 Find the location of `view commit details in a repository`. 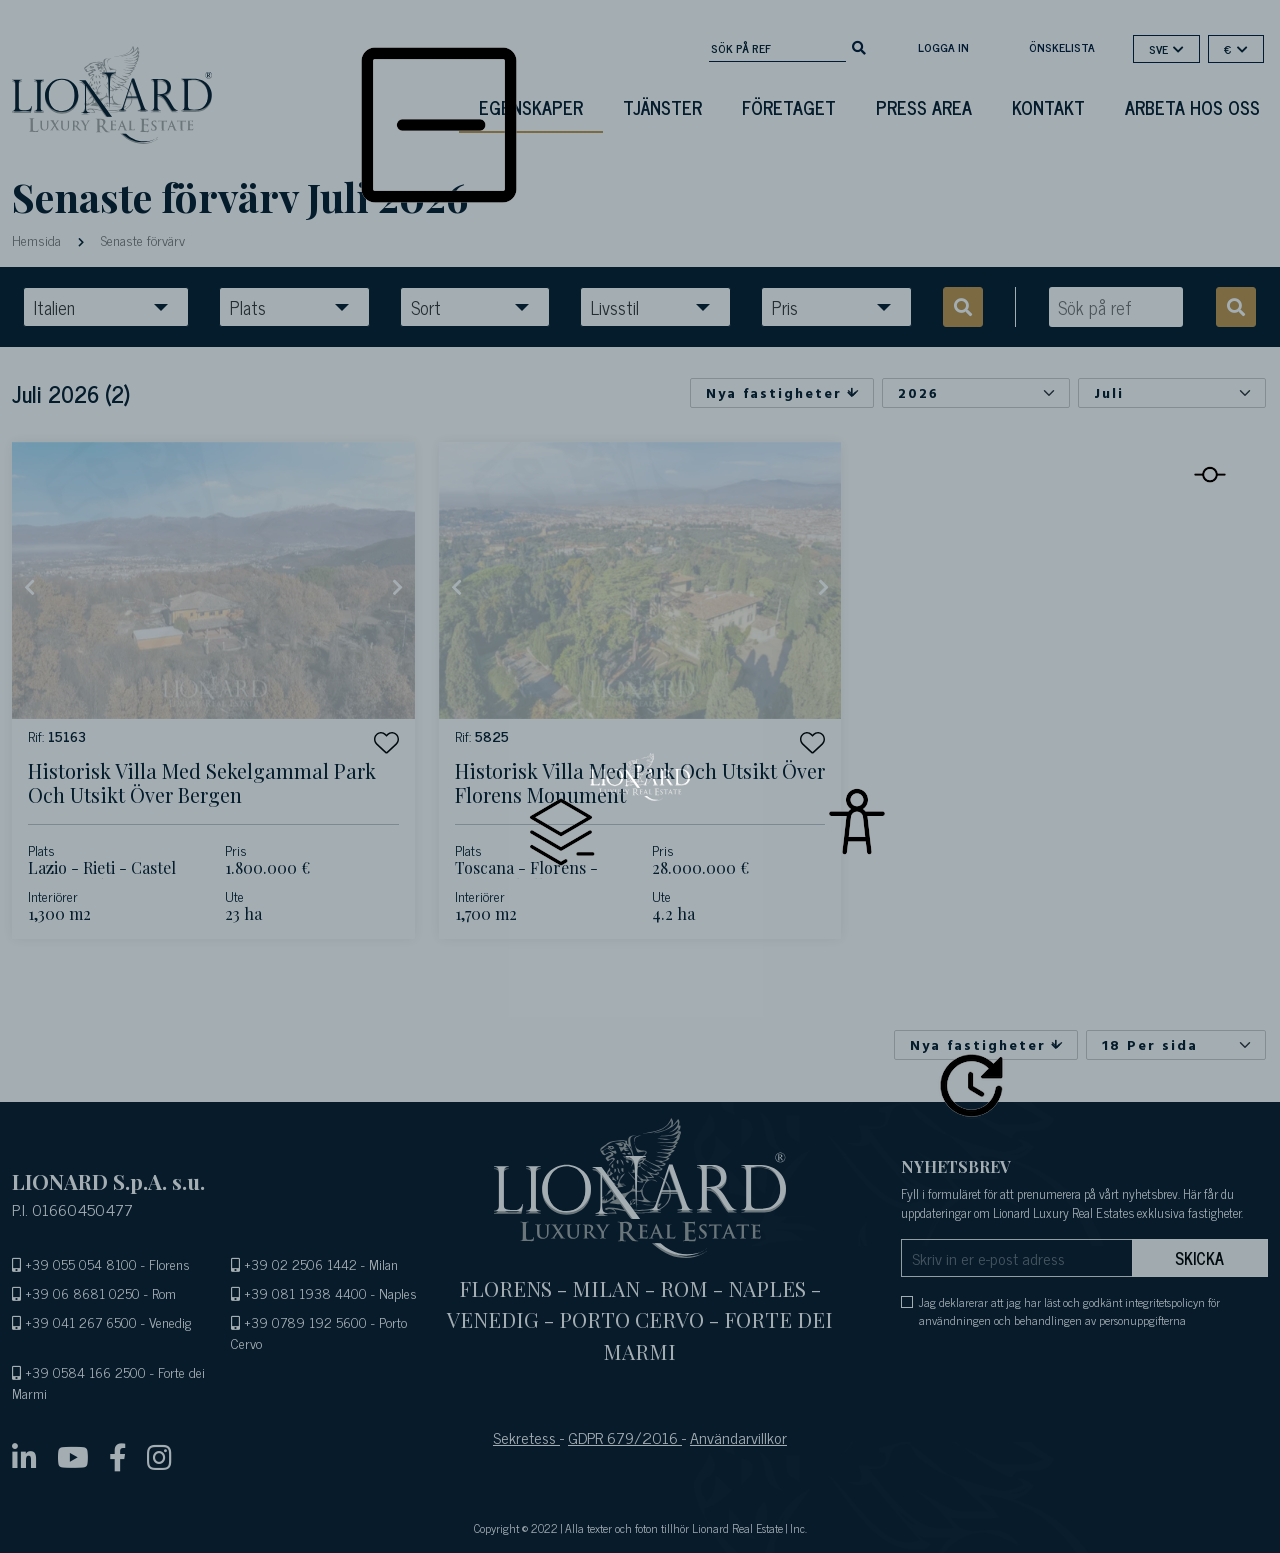

view commit details in a repository is located at coordinates (1210, 475).